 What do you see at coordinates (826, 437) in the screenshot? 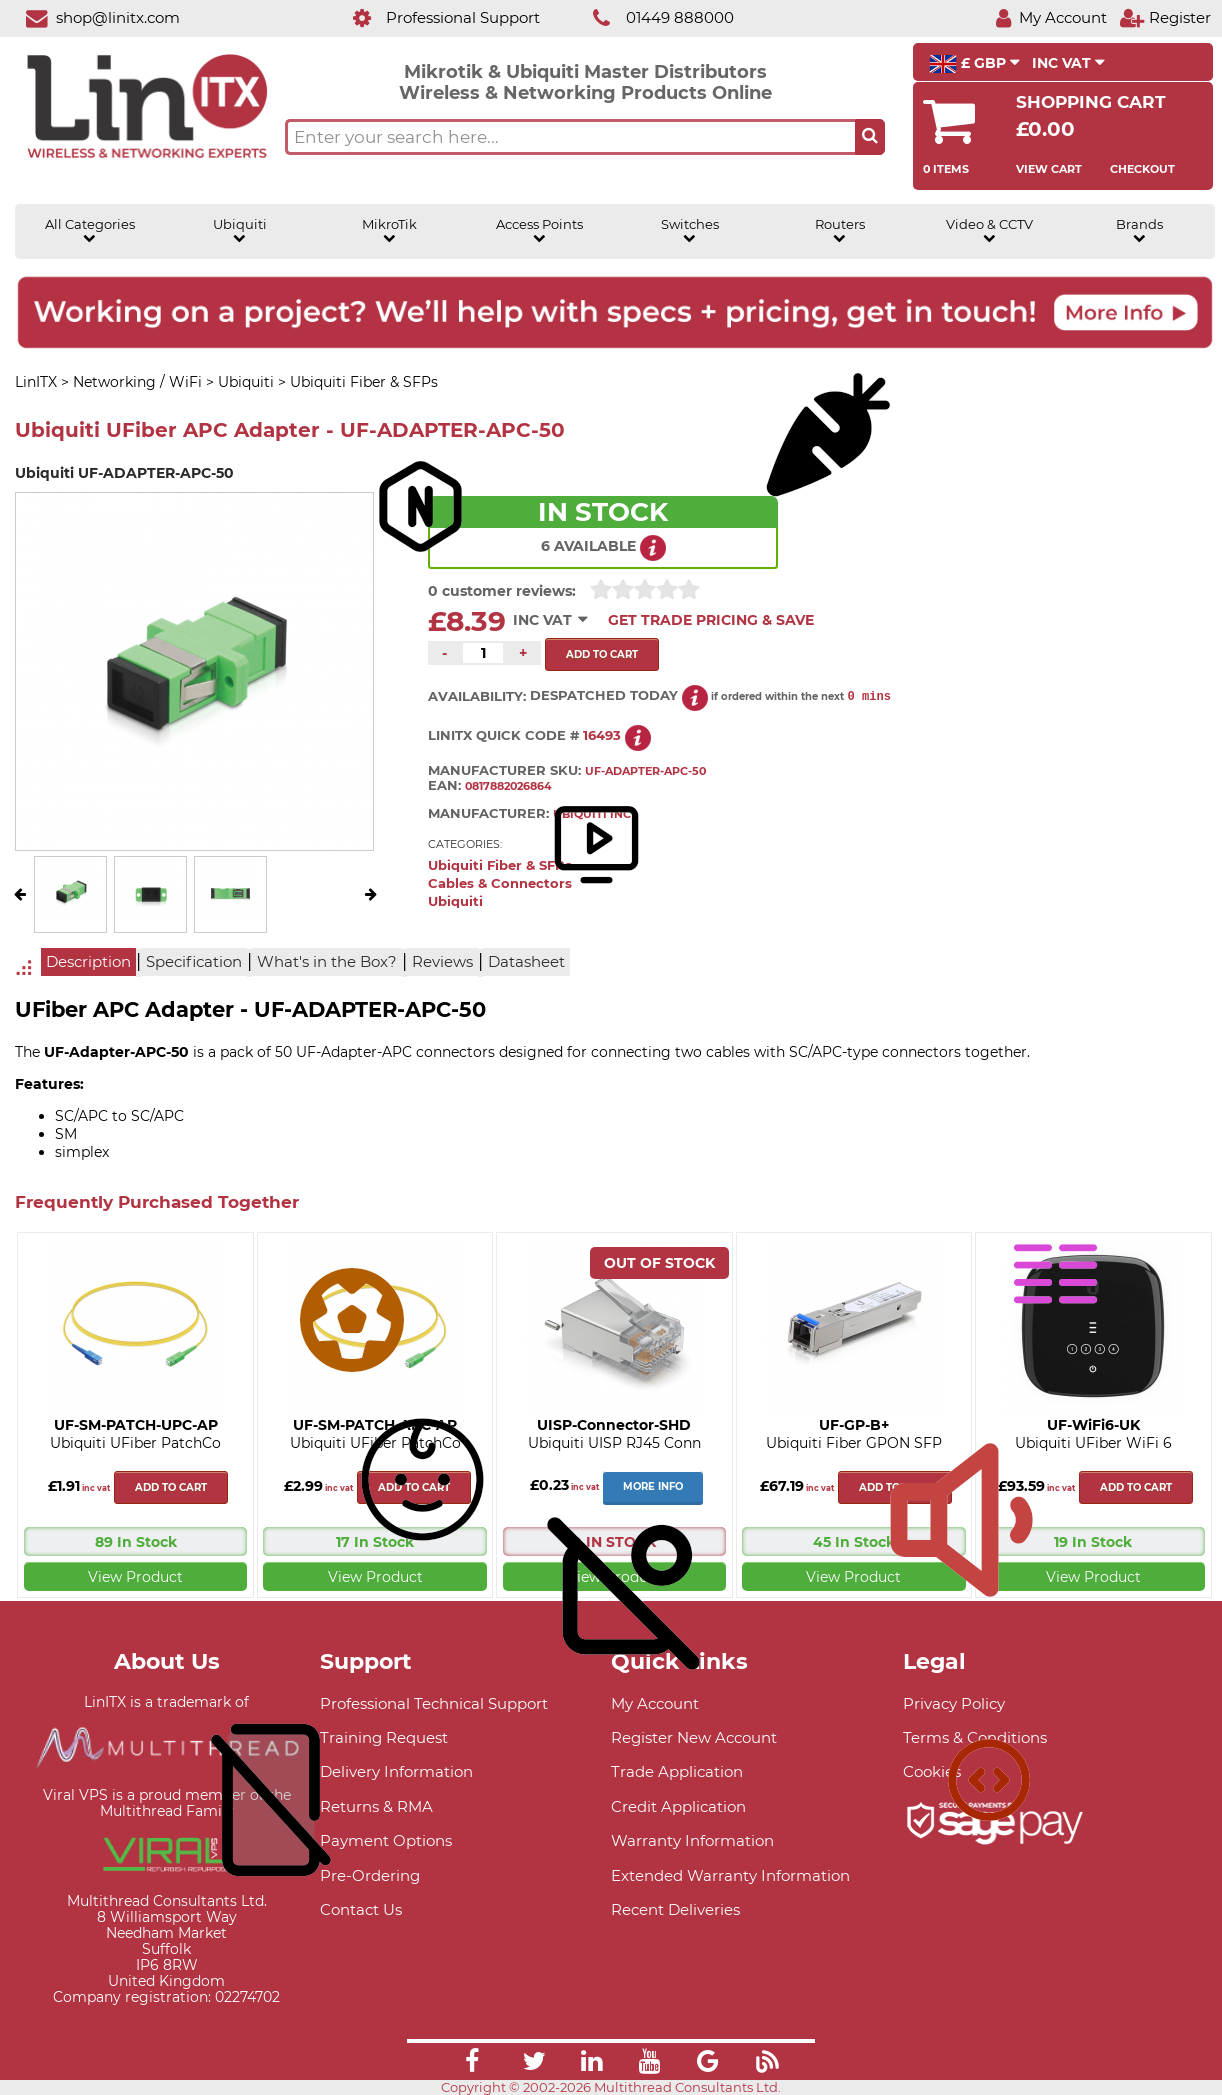
I see `access food or grocery-related features` at bounding box center [826, 437].